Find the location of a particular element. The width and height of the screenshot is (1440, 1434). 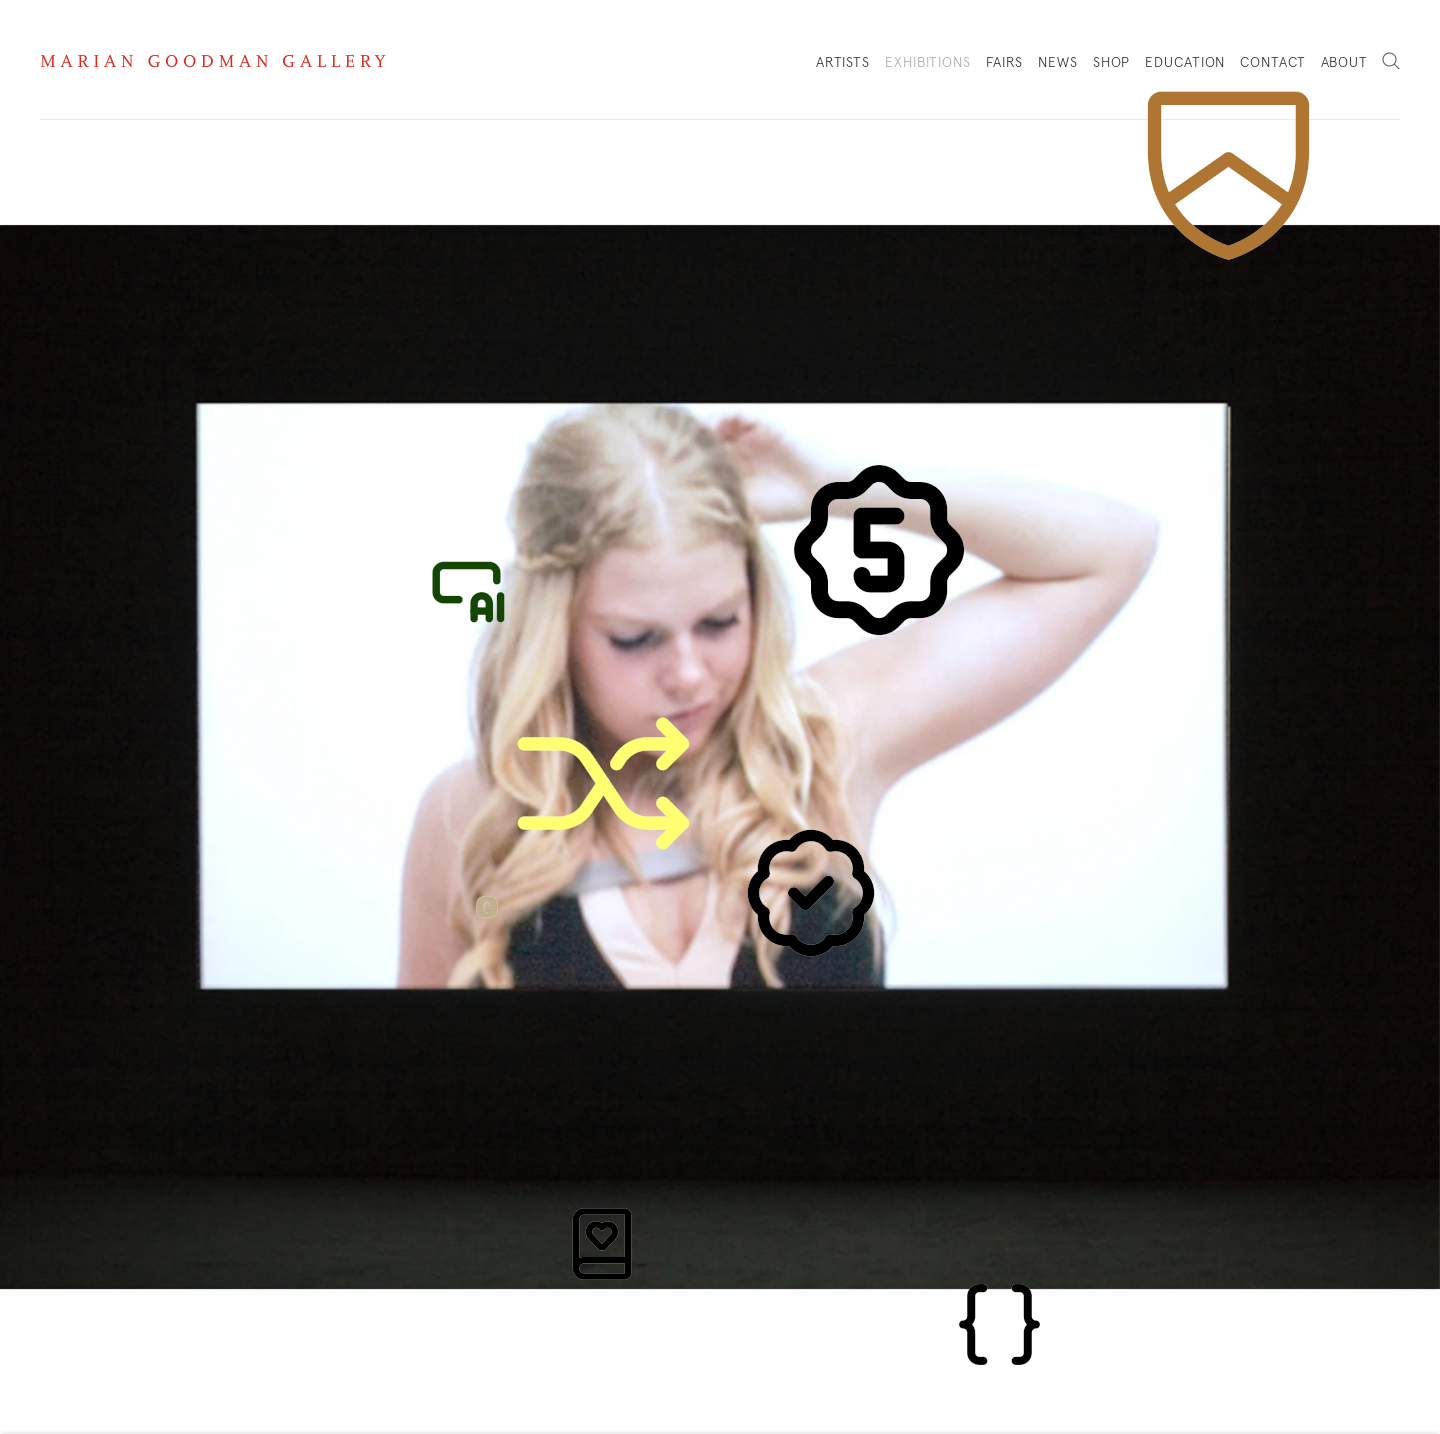

view your favorite books is located at coordinates (602, 1244).